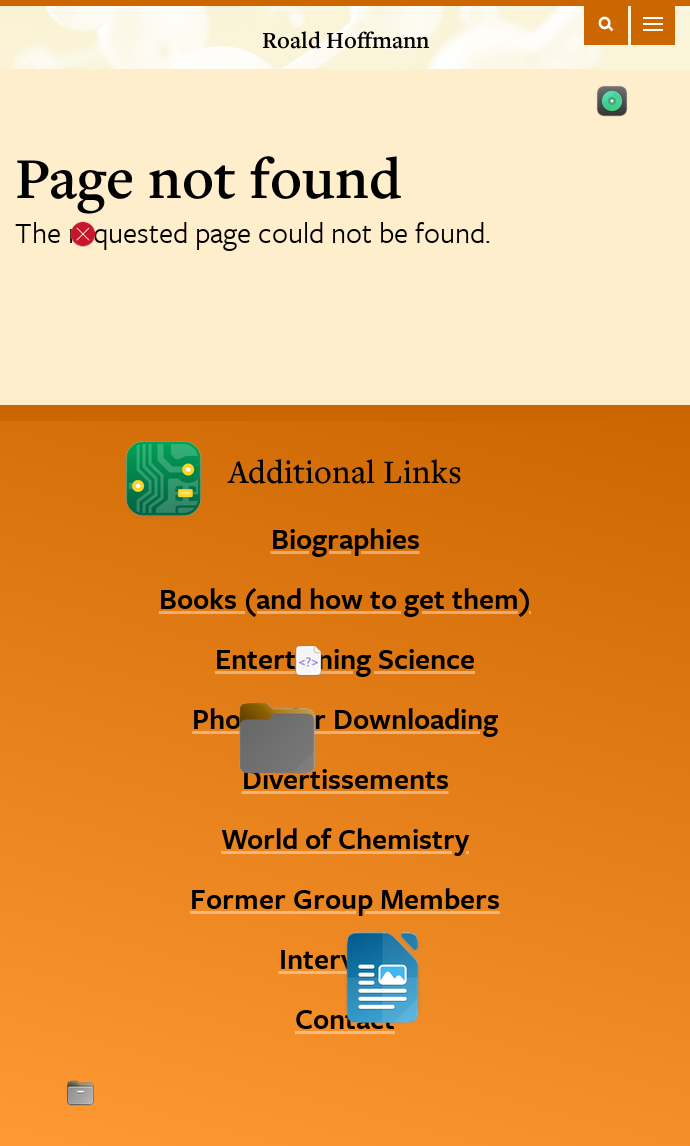  What do you see at coordinates (80, 1092) in the screenshot?
I see `open the file manager app` at bounding box center [80, 1092].